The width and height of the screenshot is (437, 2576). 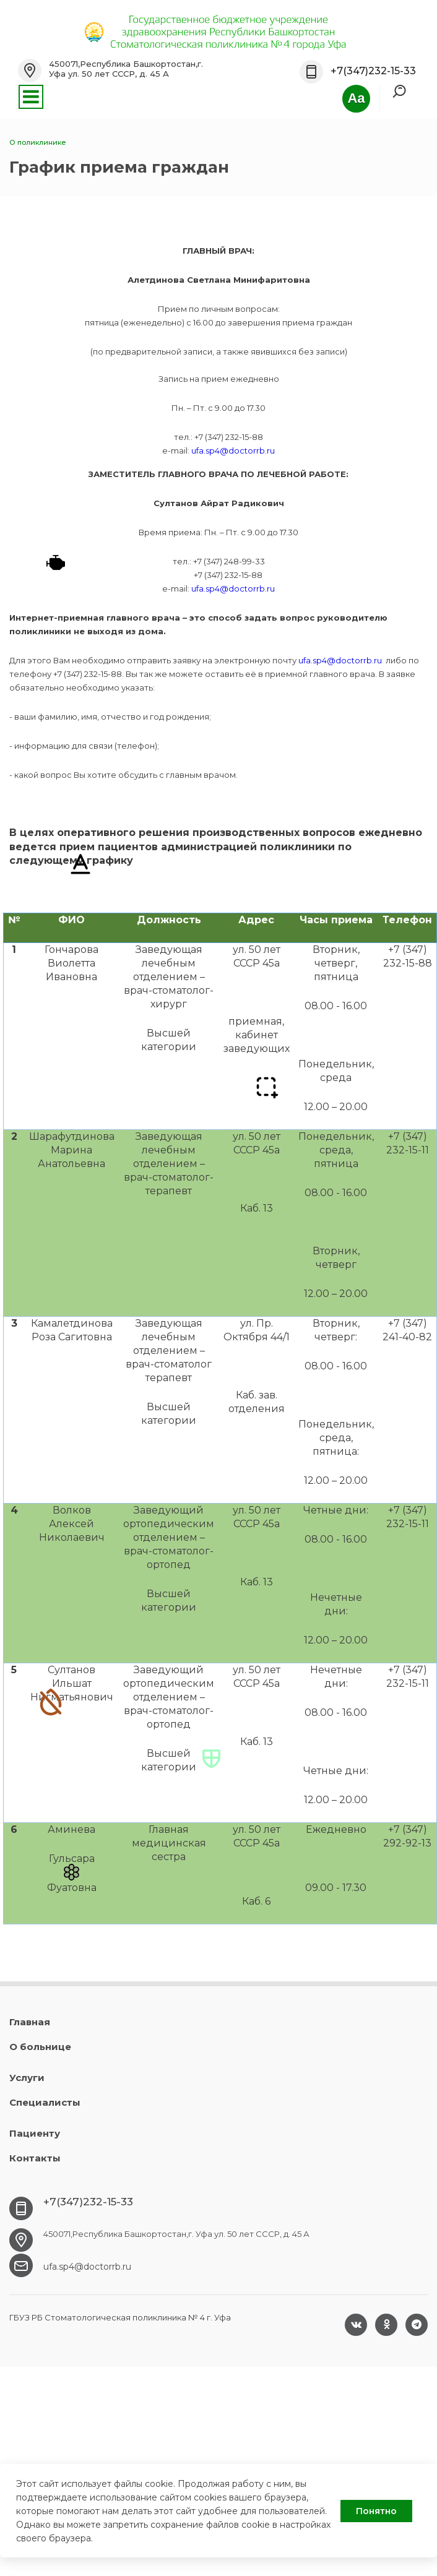 I want to click on indicates security or protection status, so click(x=211, y=1757).